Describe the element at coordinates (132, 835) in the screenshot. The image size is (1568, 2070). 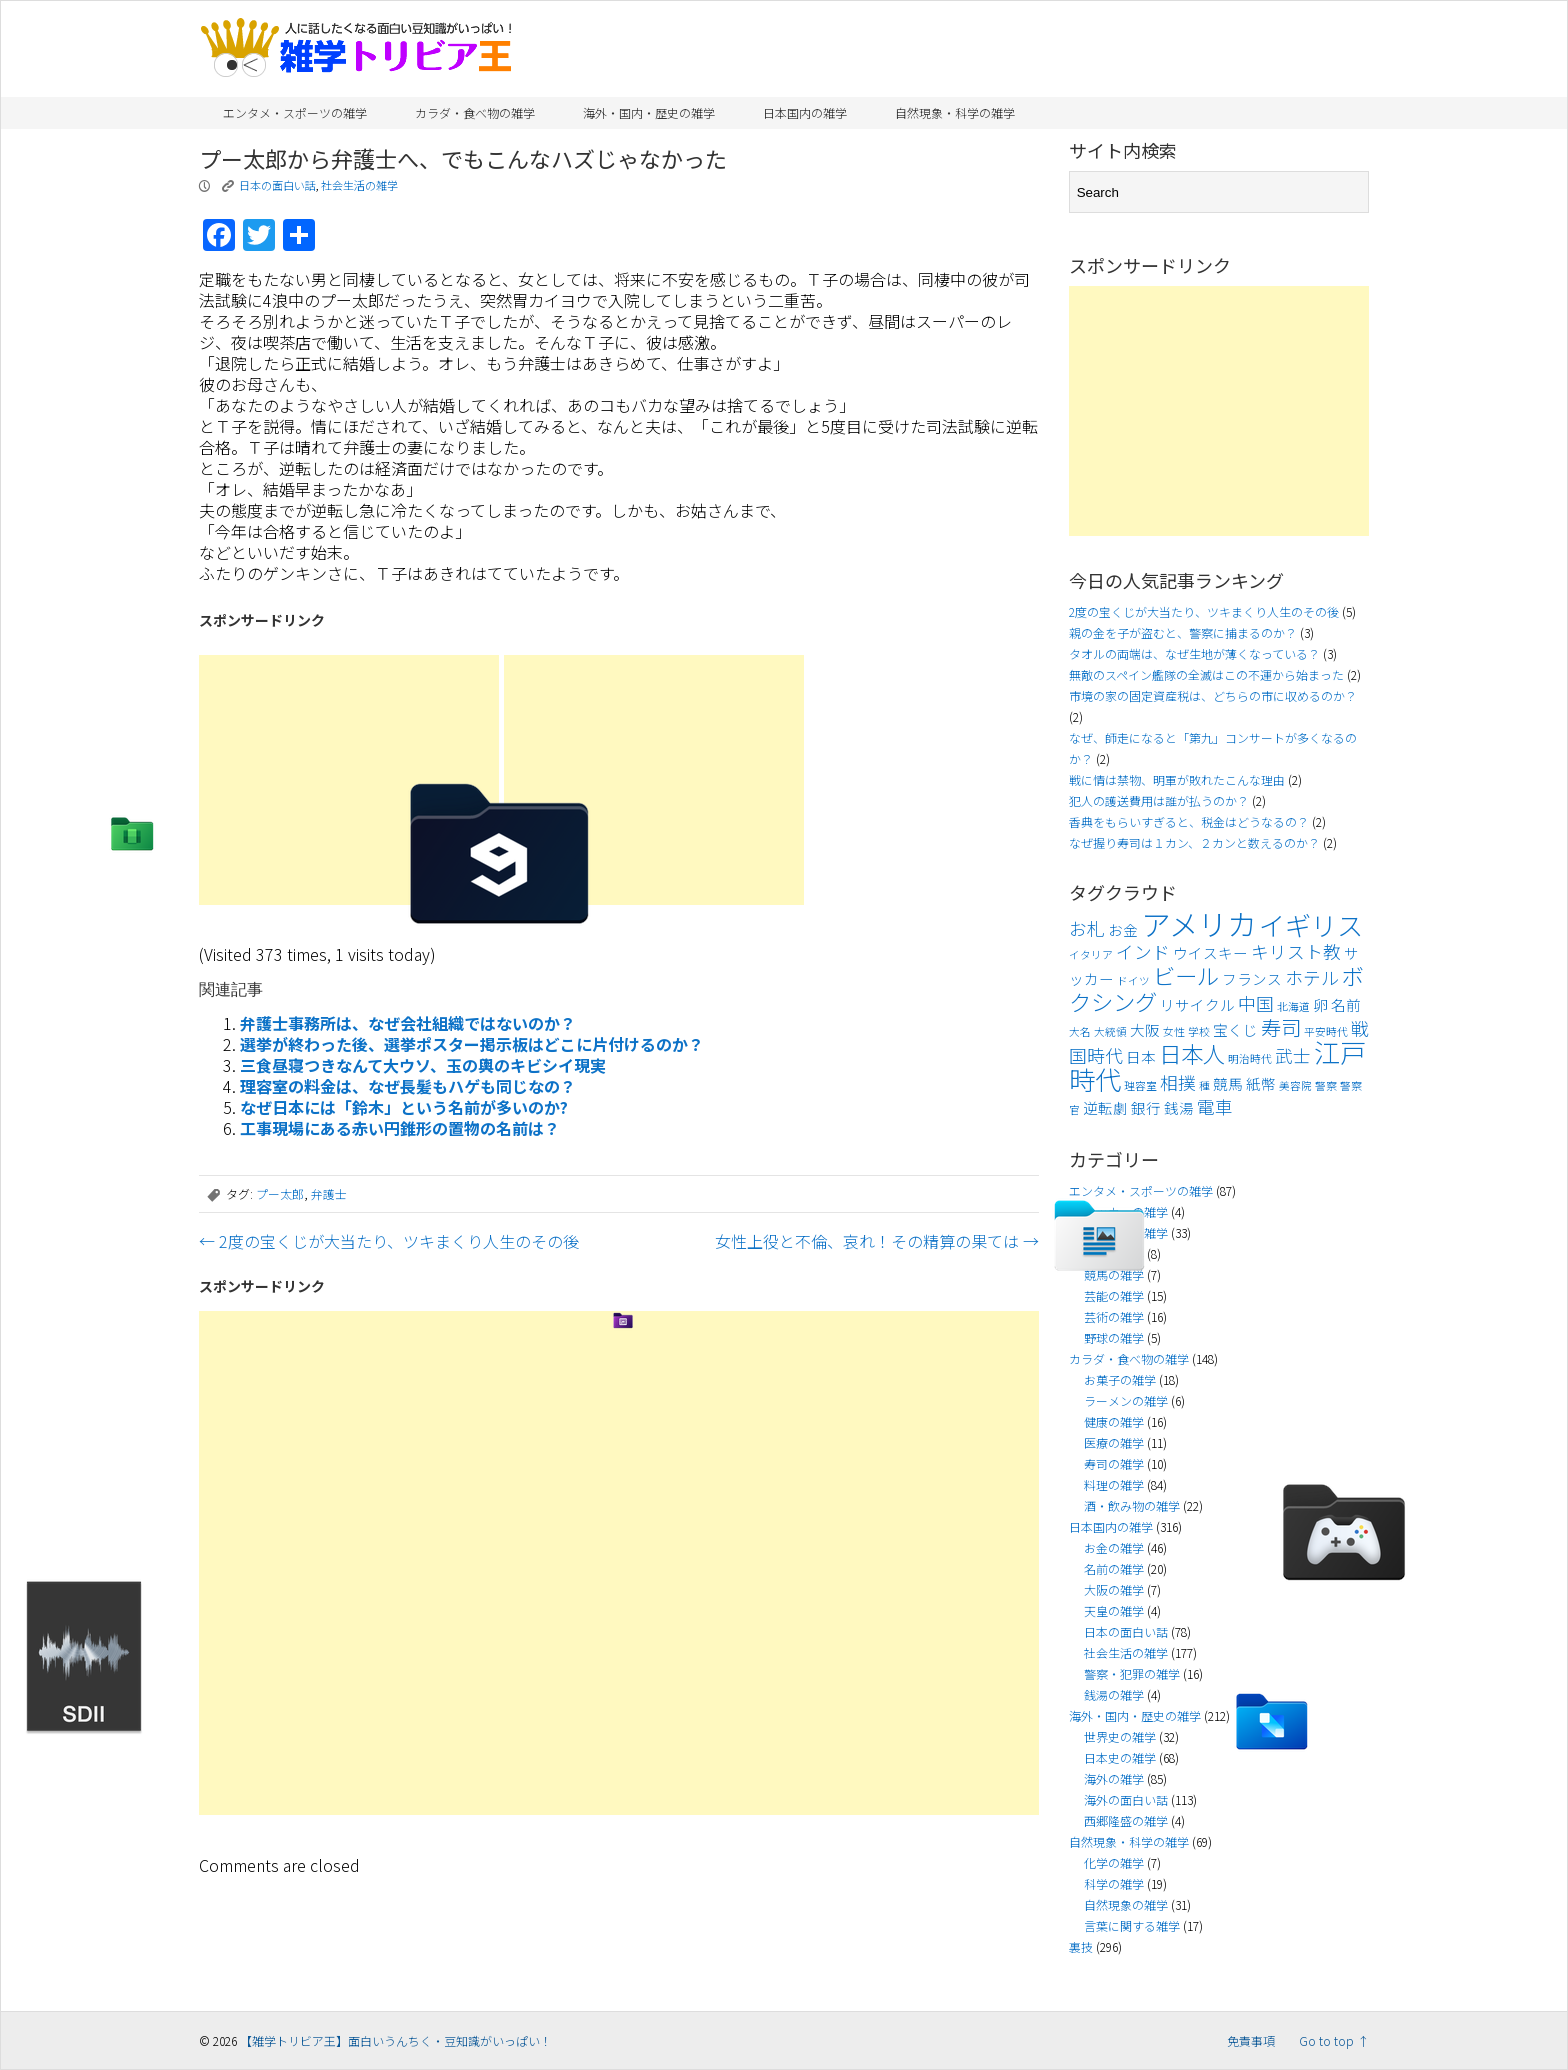
I see `open windows subsystem for android files` at that location.